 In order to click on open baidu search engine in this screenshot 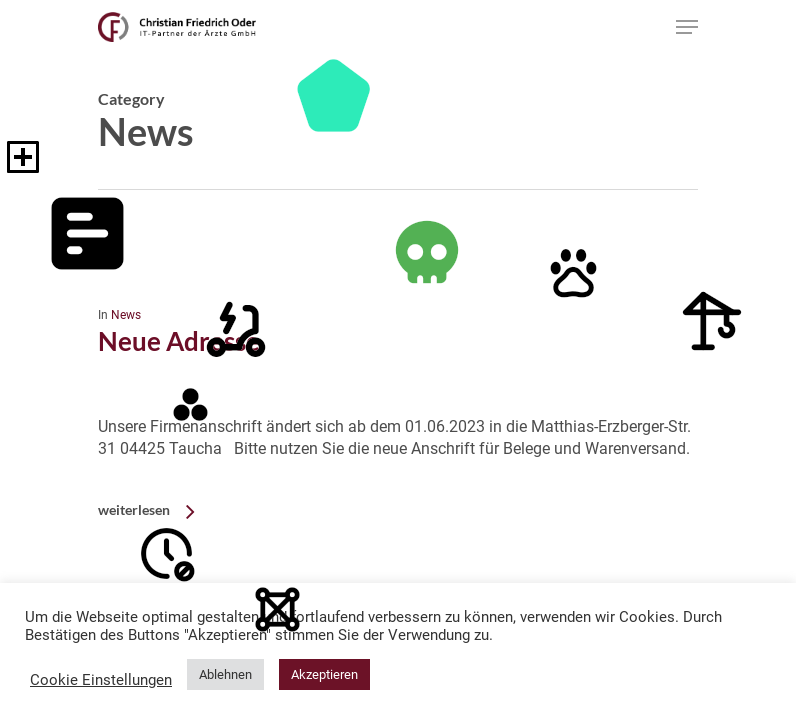, I will do `click(573, 274)`.